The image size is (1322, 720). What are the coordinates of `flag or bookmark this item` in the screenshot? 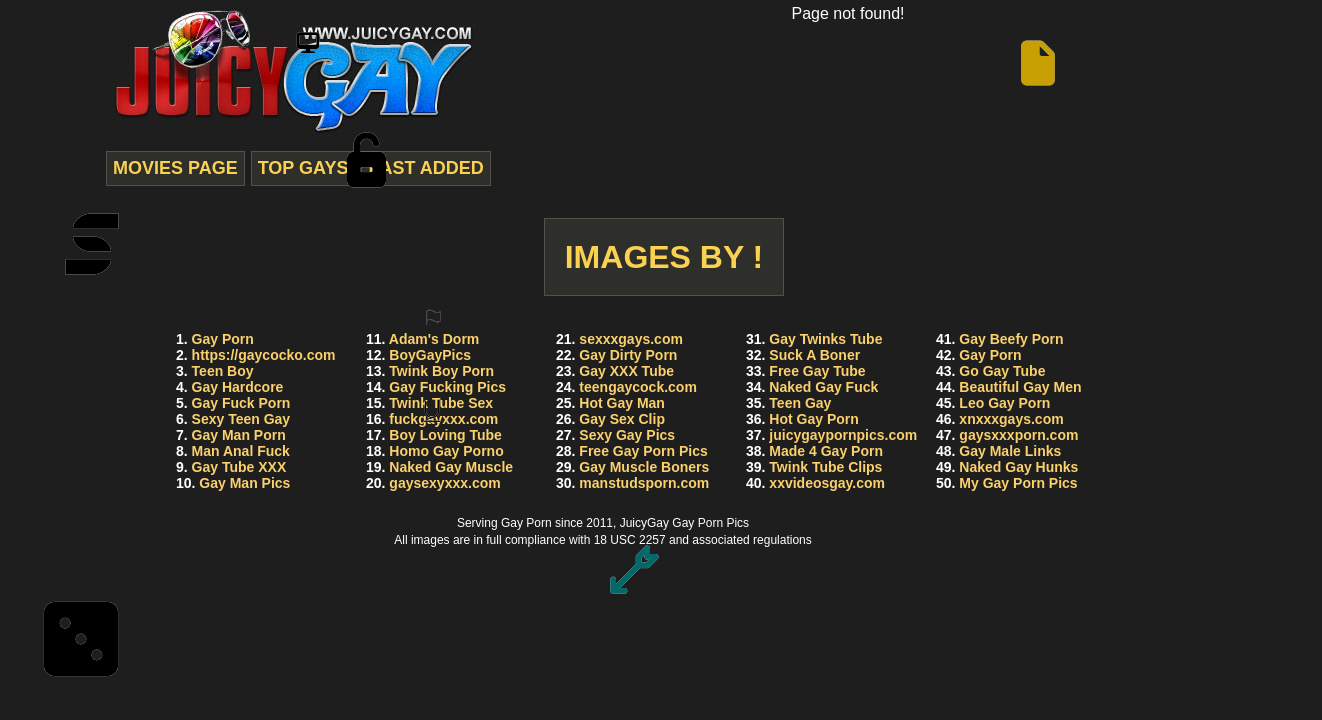 It's located at (433, 317).